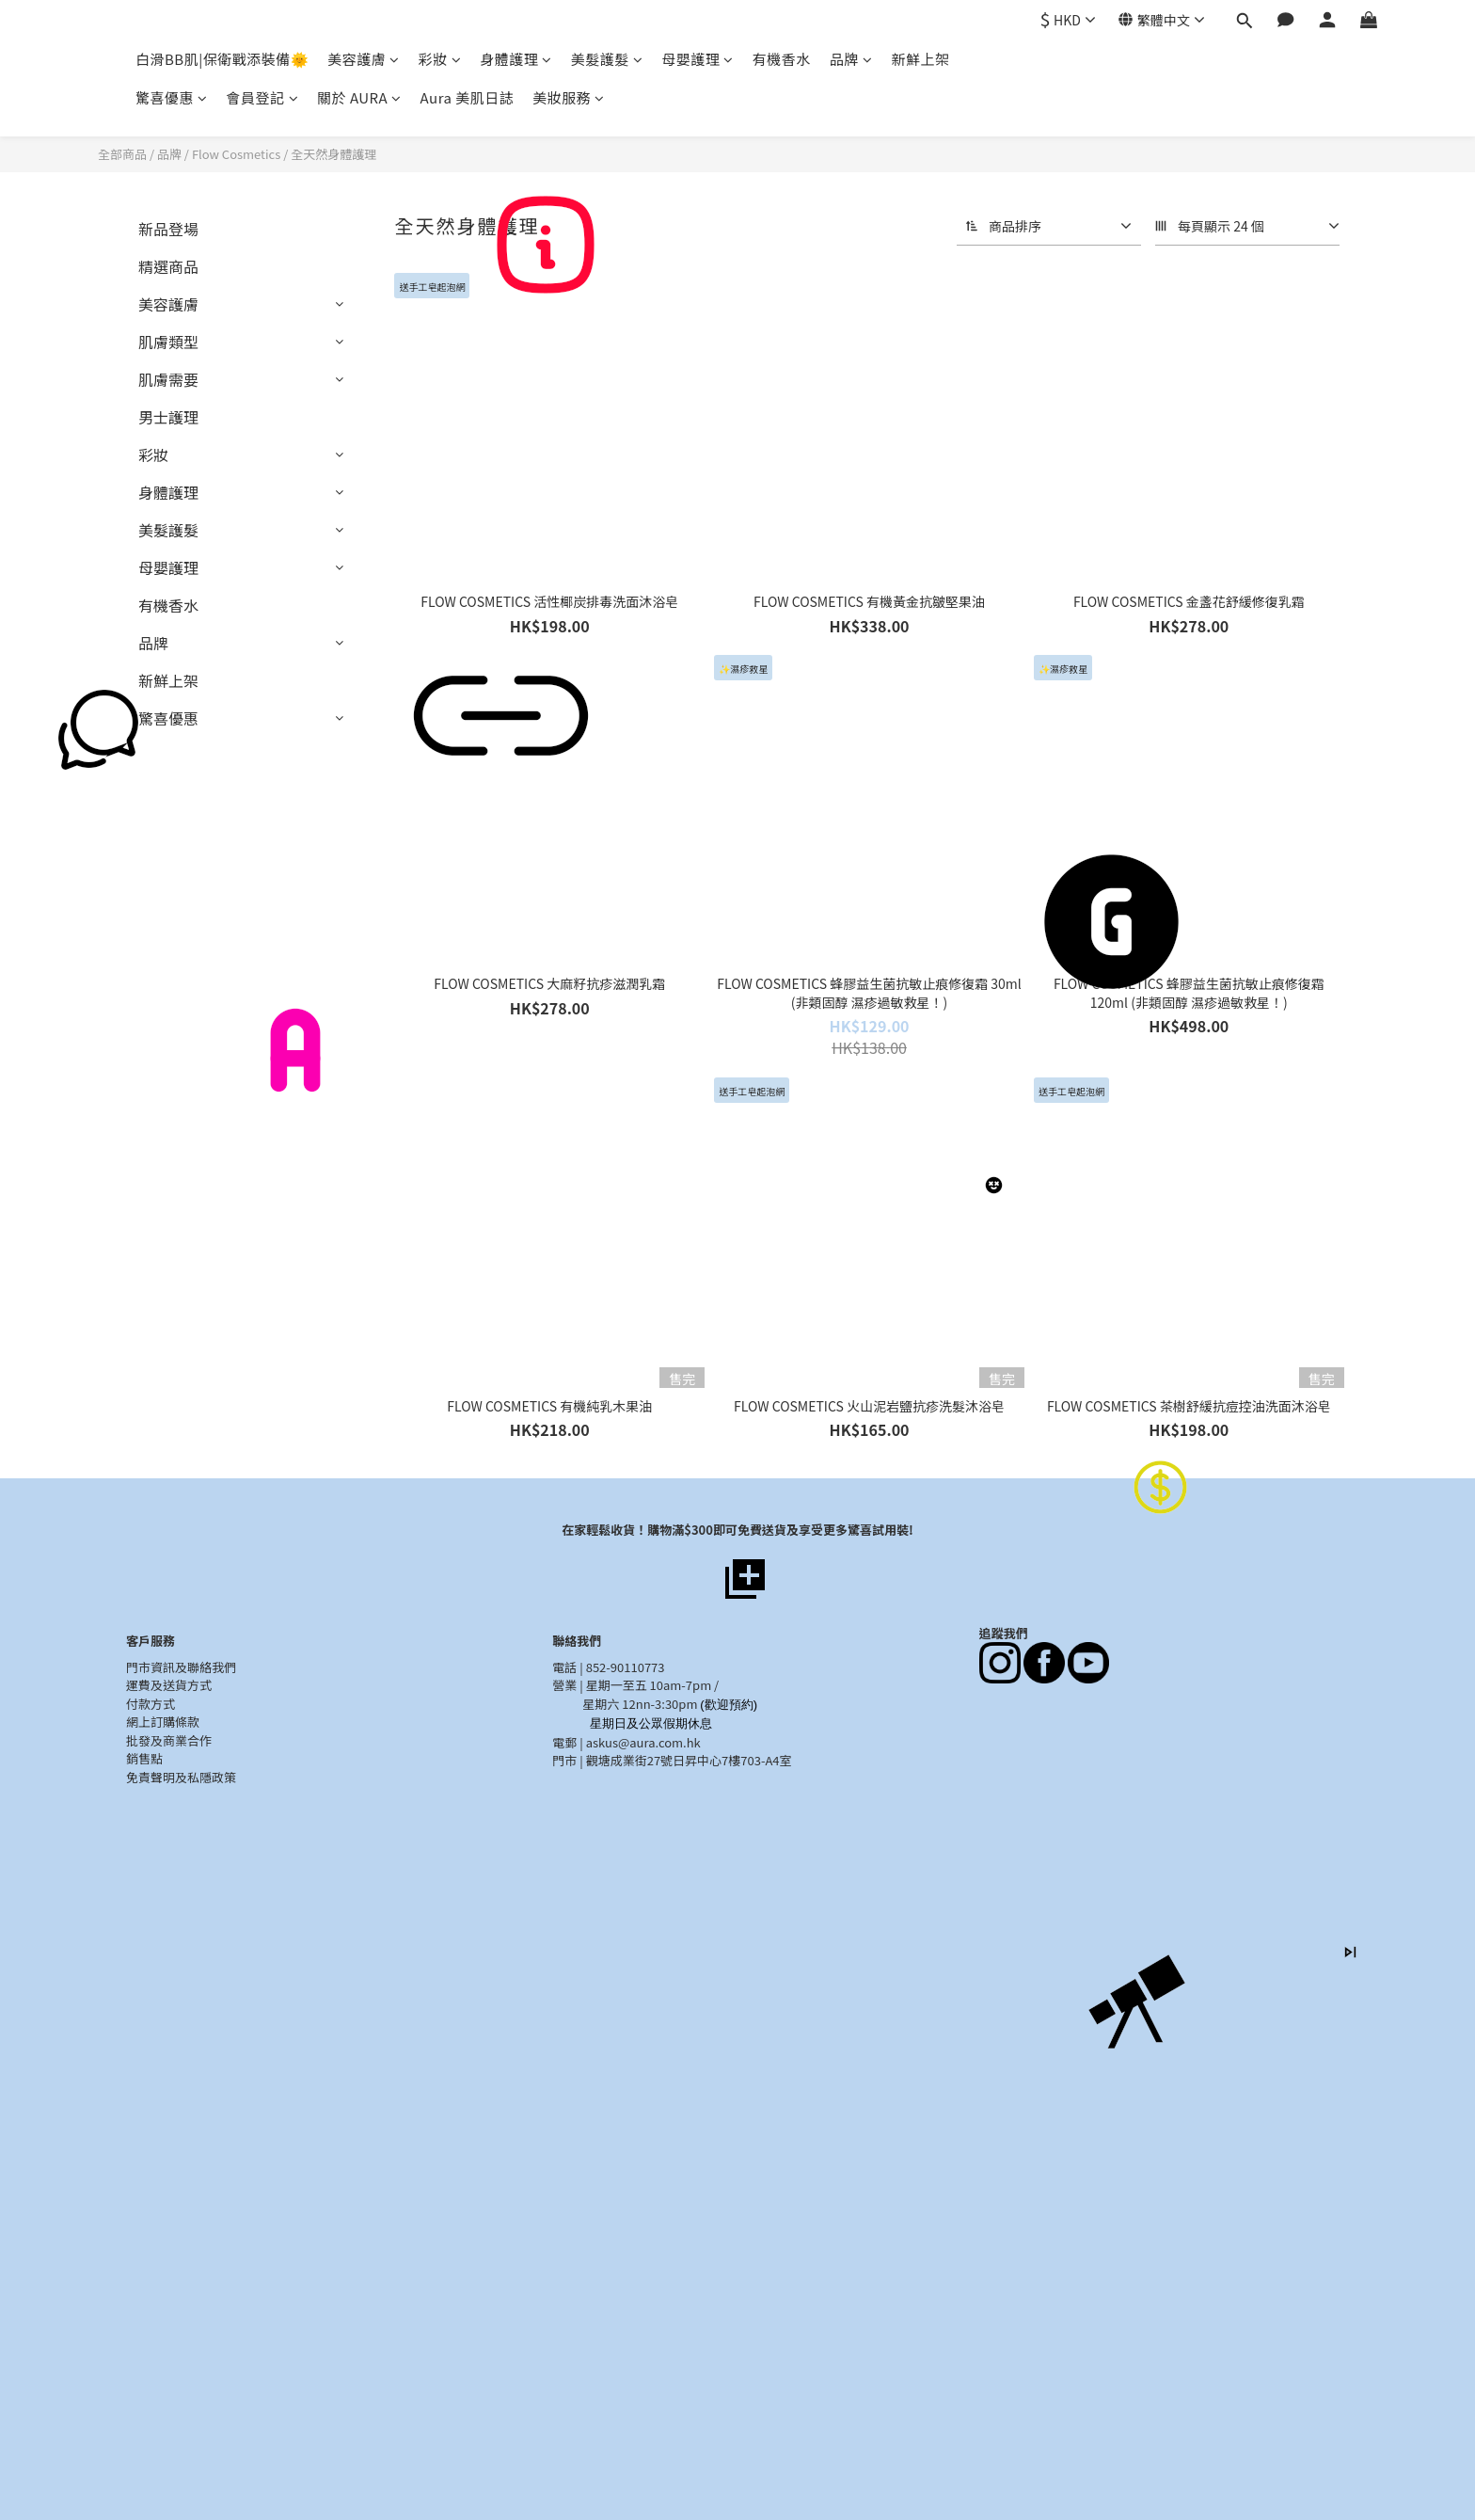  What do you see at coordinates (745, 1579) in the screenshot?
I see `add item to your library` at bounding box center [745, 1579].